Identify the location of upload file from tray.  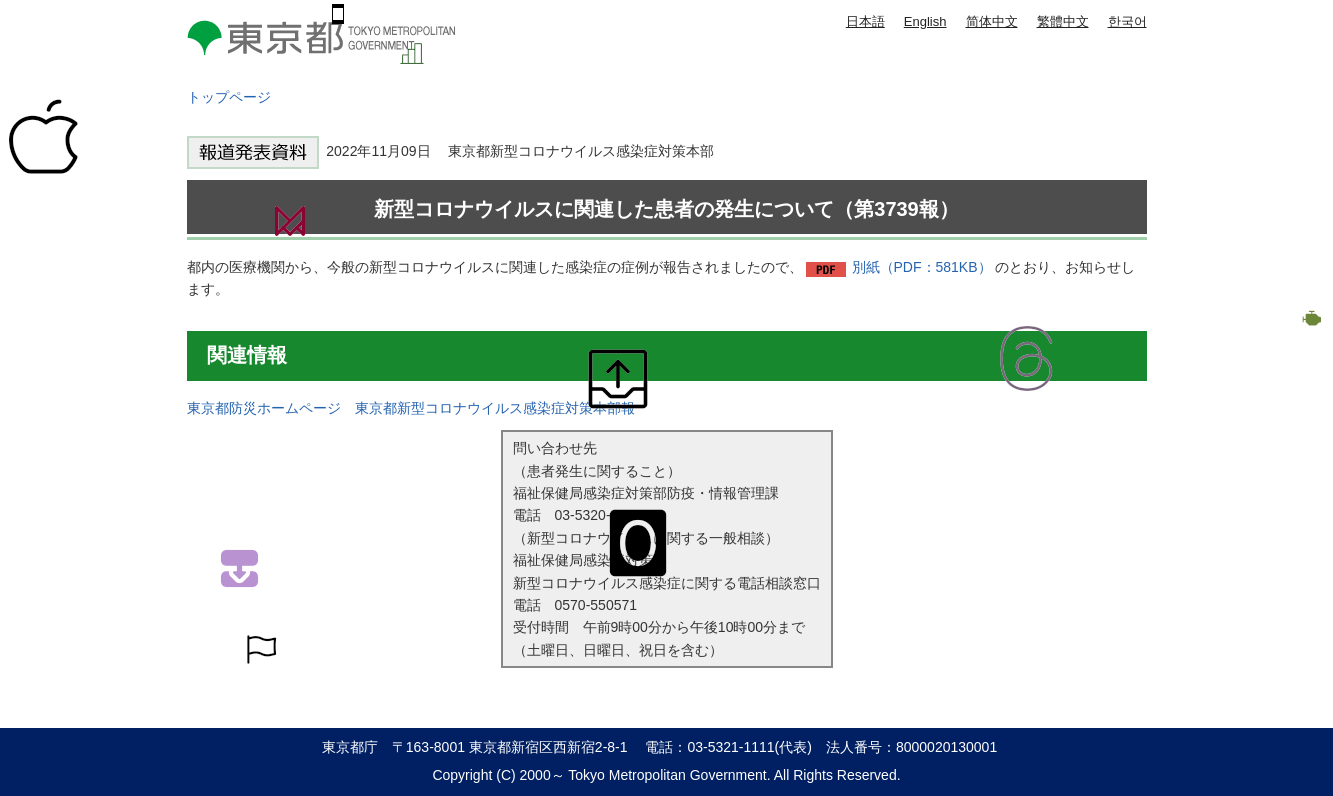
(618, 379).